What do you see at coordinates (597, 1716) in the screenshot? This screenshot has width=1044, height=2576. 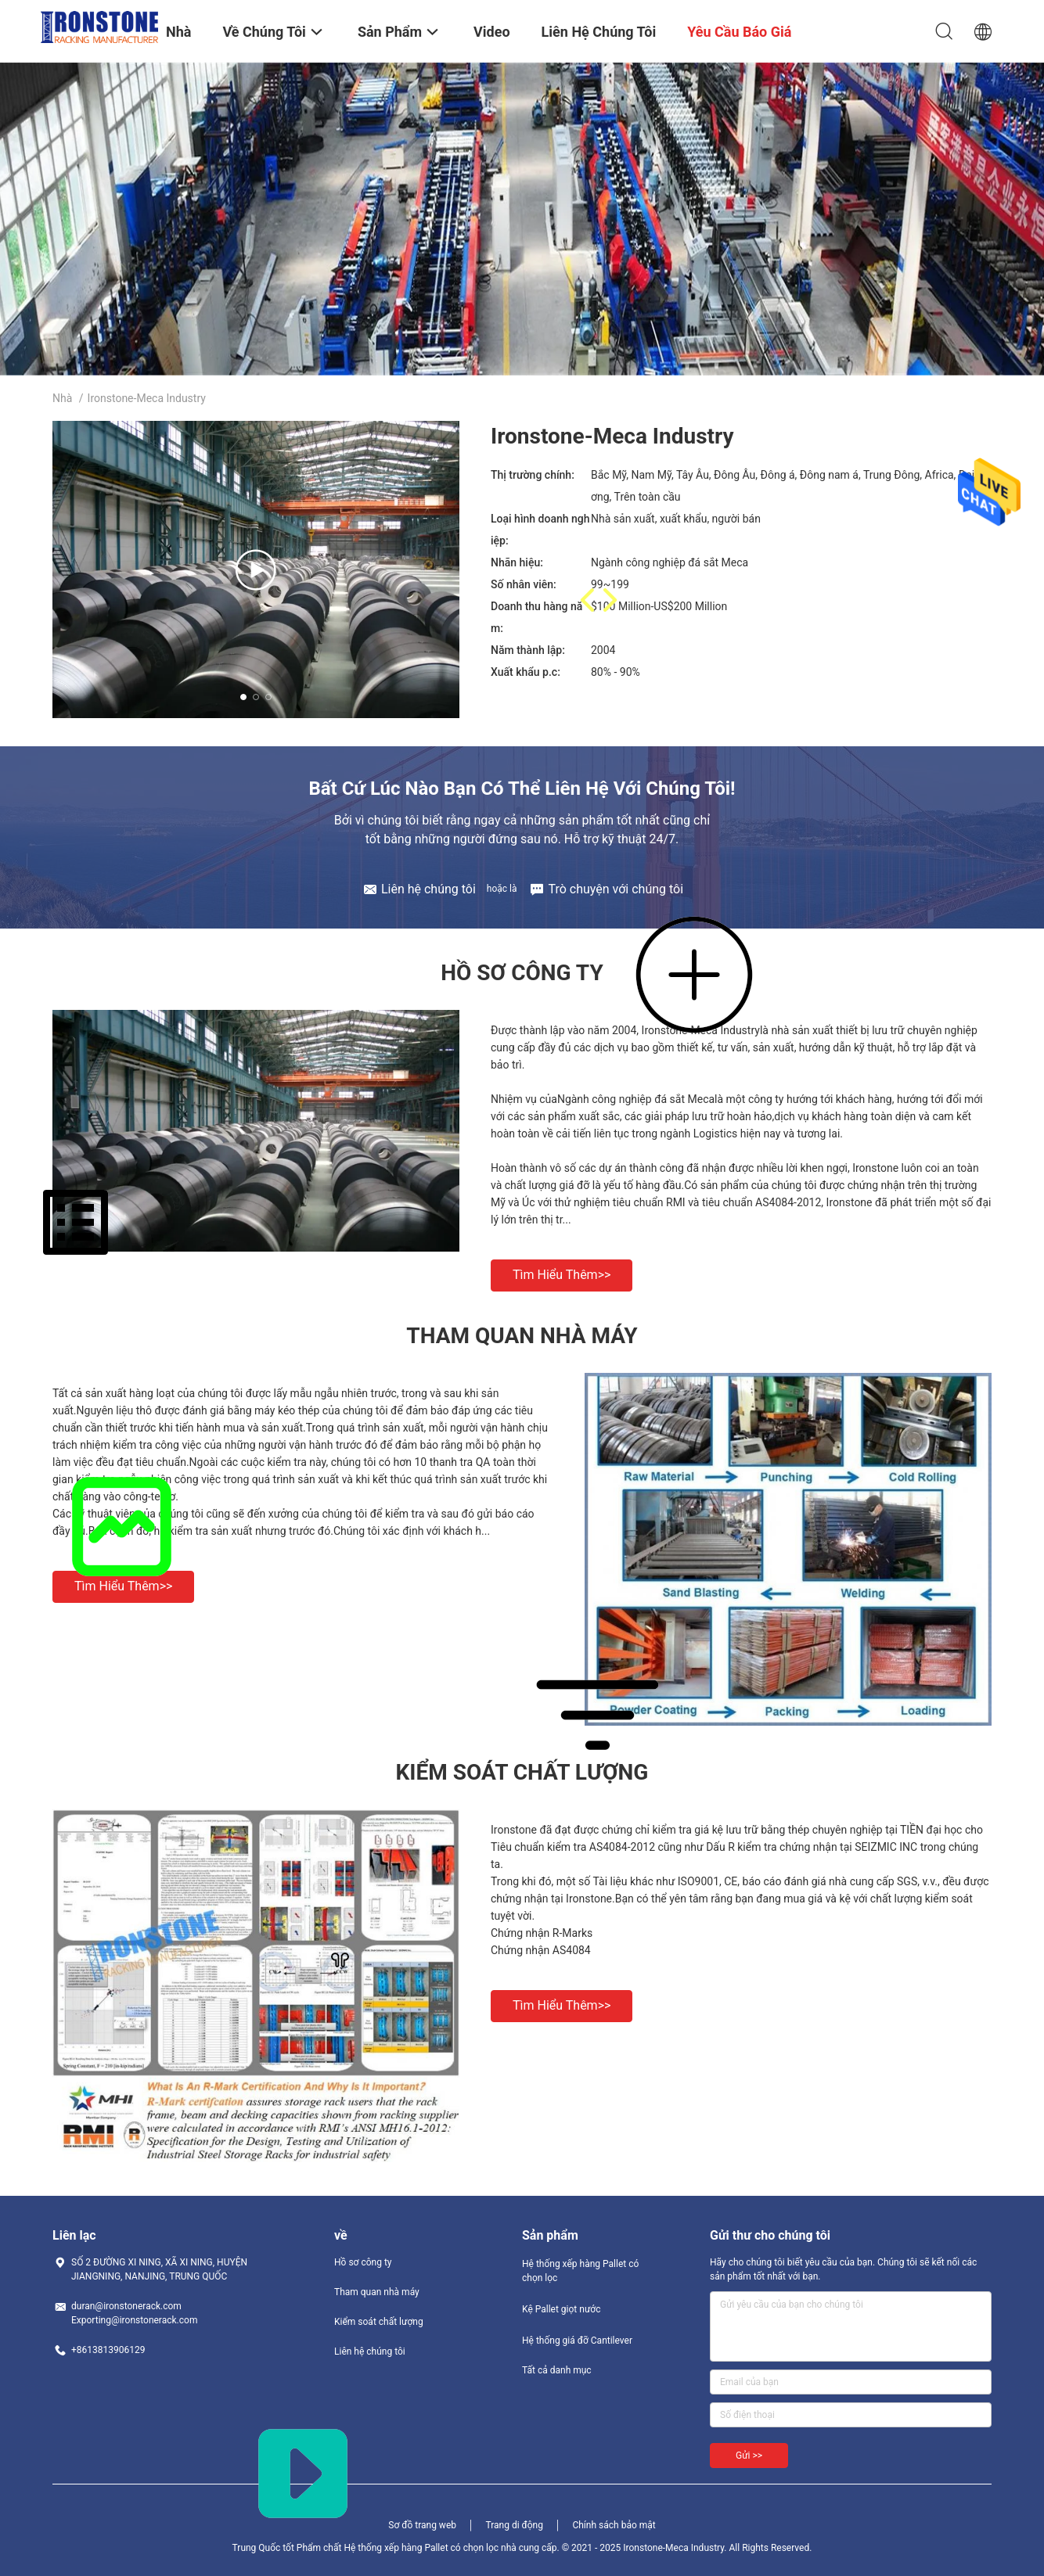 I see `filter or sort list items` at bounding box center [597, 1716].